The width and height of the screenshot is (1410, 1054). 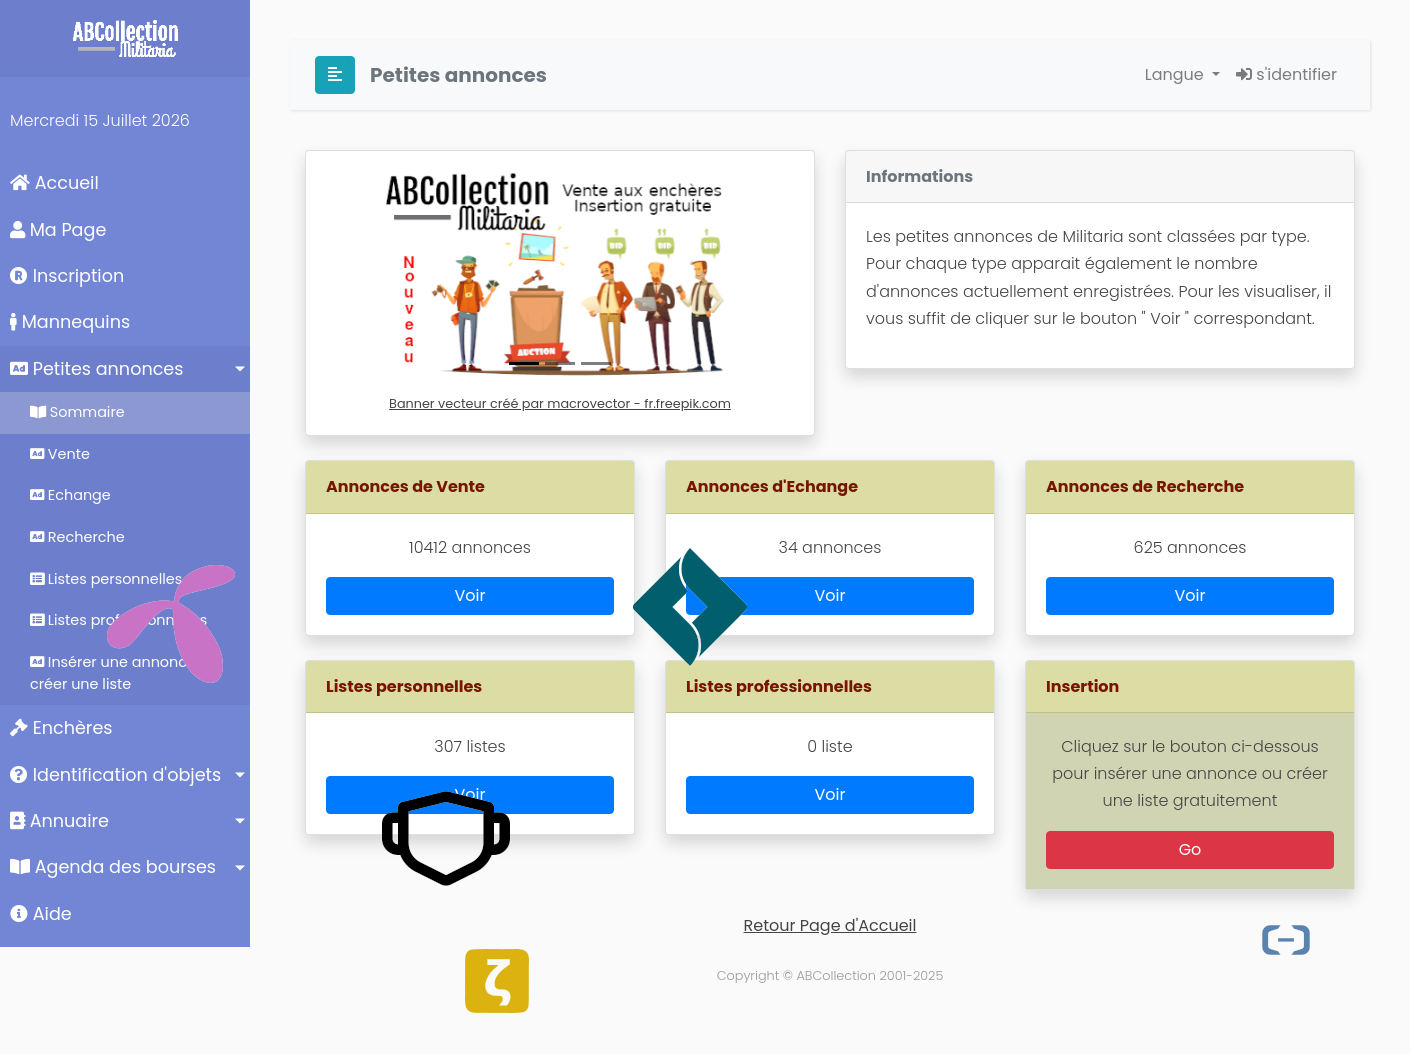 I want to click on open Jira Software for project tracking, so click(x=690, y=607).